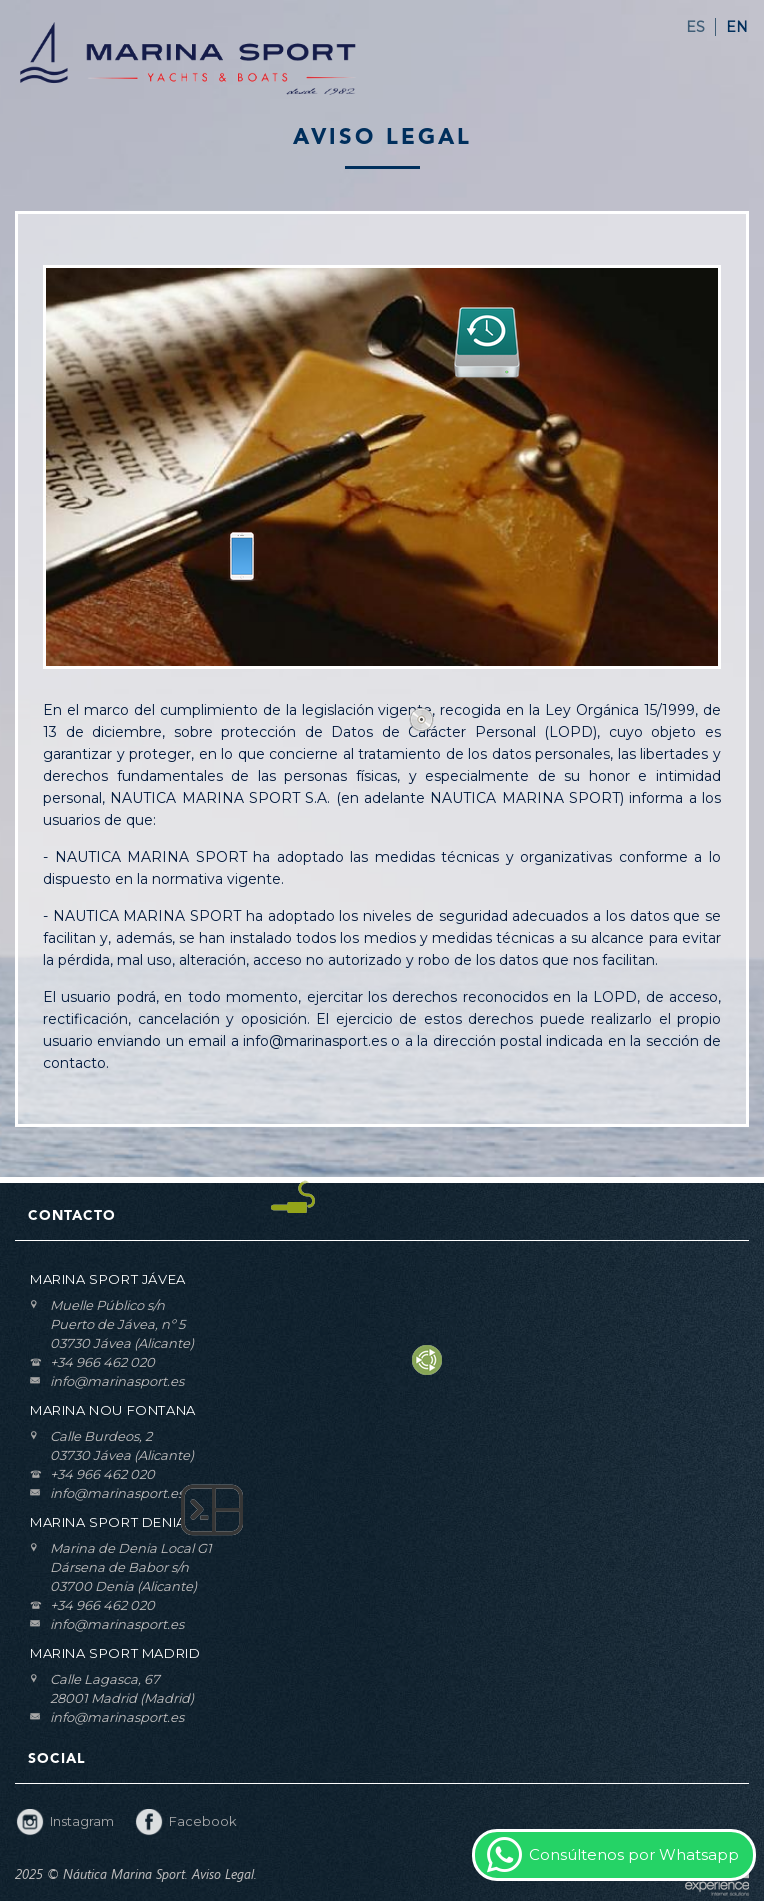 Image resolution: width=764 pixels, height=1901 pixels. What do you see at coordinates (487, 344) in the screenshot?
I see `access time machine backup disk` at bounding box center [487, 344].